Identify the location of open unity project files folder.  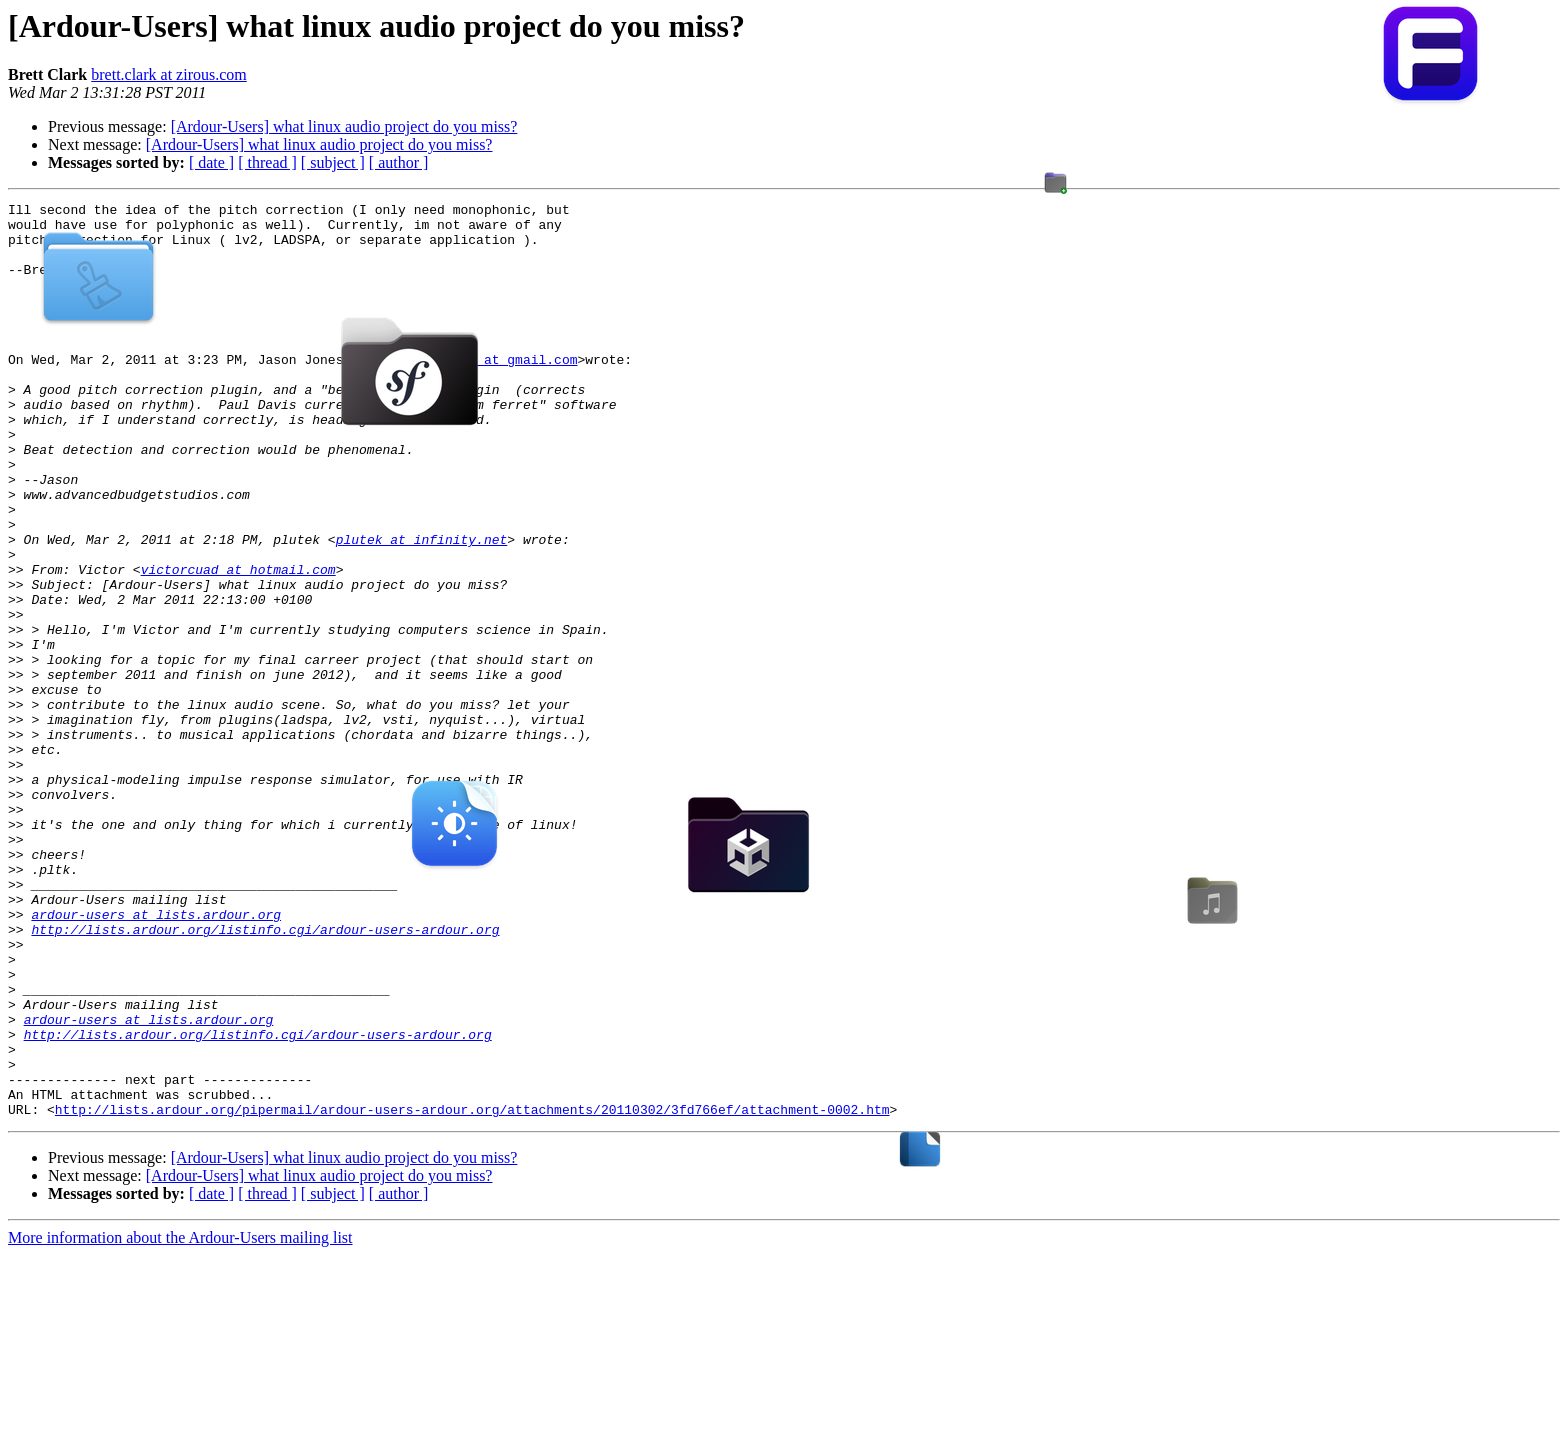
(748, 848).